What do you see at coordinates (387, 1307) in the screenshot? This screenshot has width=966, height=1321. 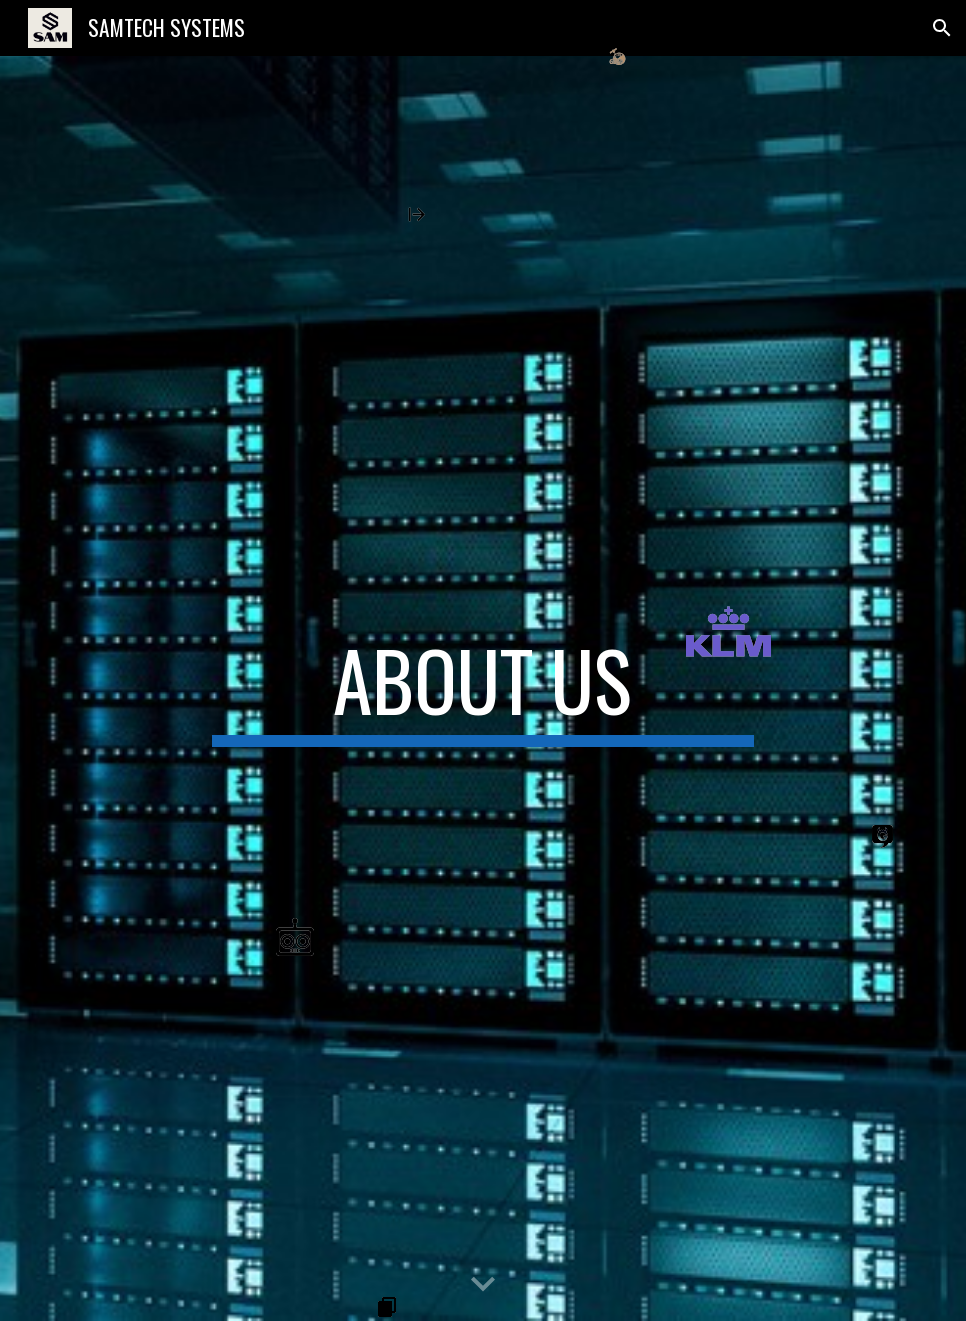 I see `copy file to clipboard` at bounding box center [387, 1307].